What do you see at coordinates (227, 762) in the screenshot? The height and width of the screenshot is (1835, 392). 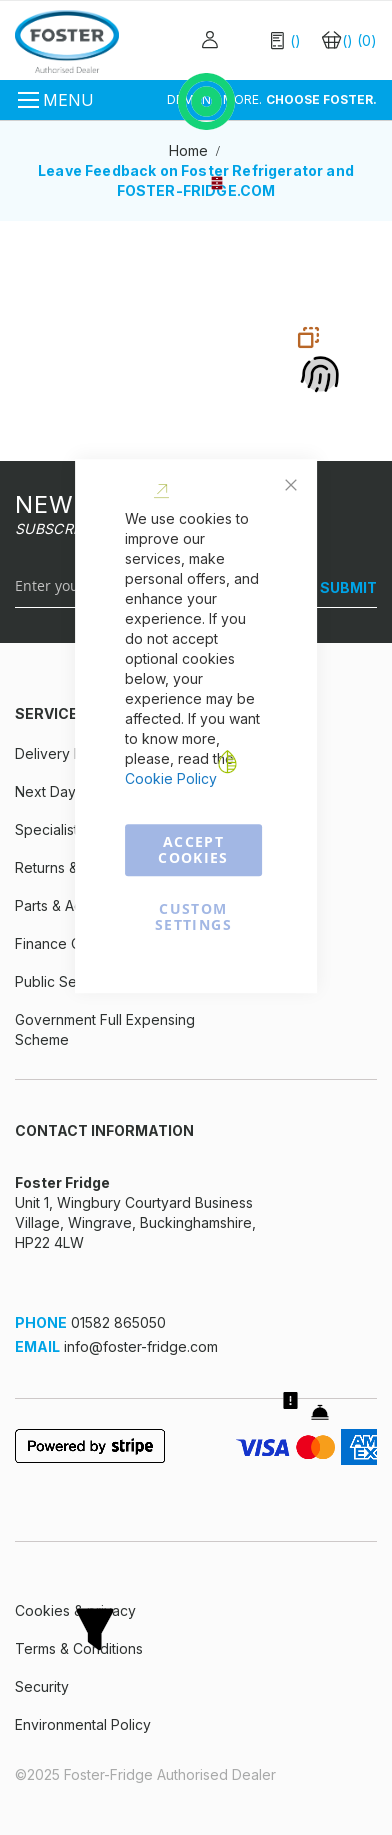 I see `adjust opacity or transparency settings` at bounding box center [227, 762].